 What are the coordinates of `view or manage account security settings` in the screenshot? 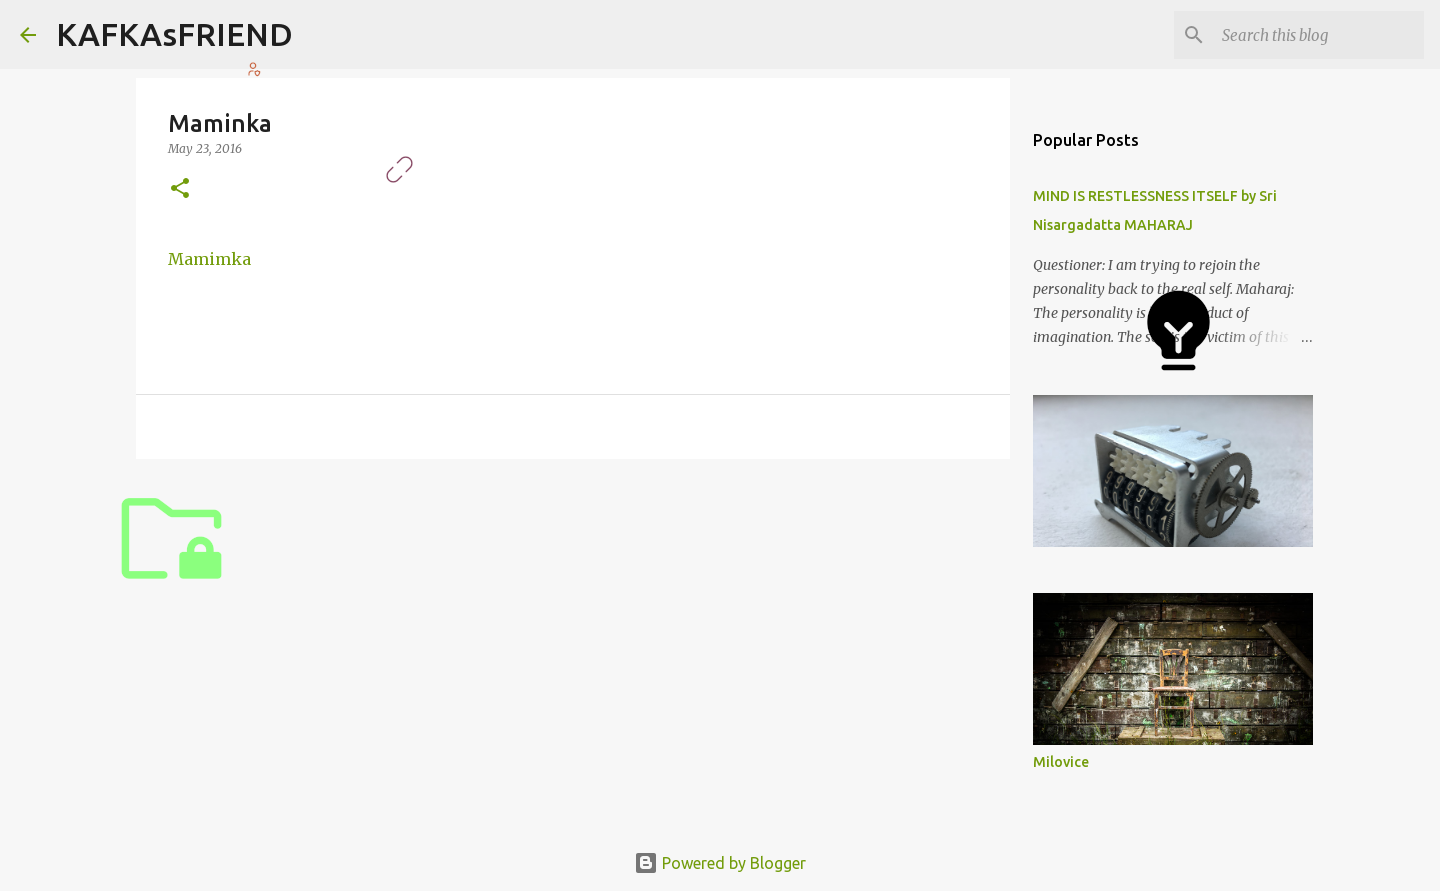 It's located at (253, 69).